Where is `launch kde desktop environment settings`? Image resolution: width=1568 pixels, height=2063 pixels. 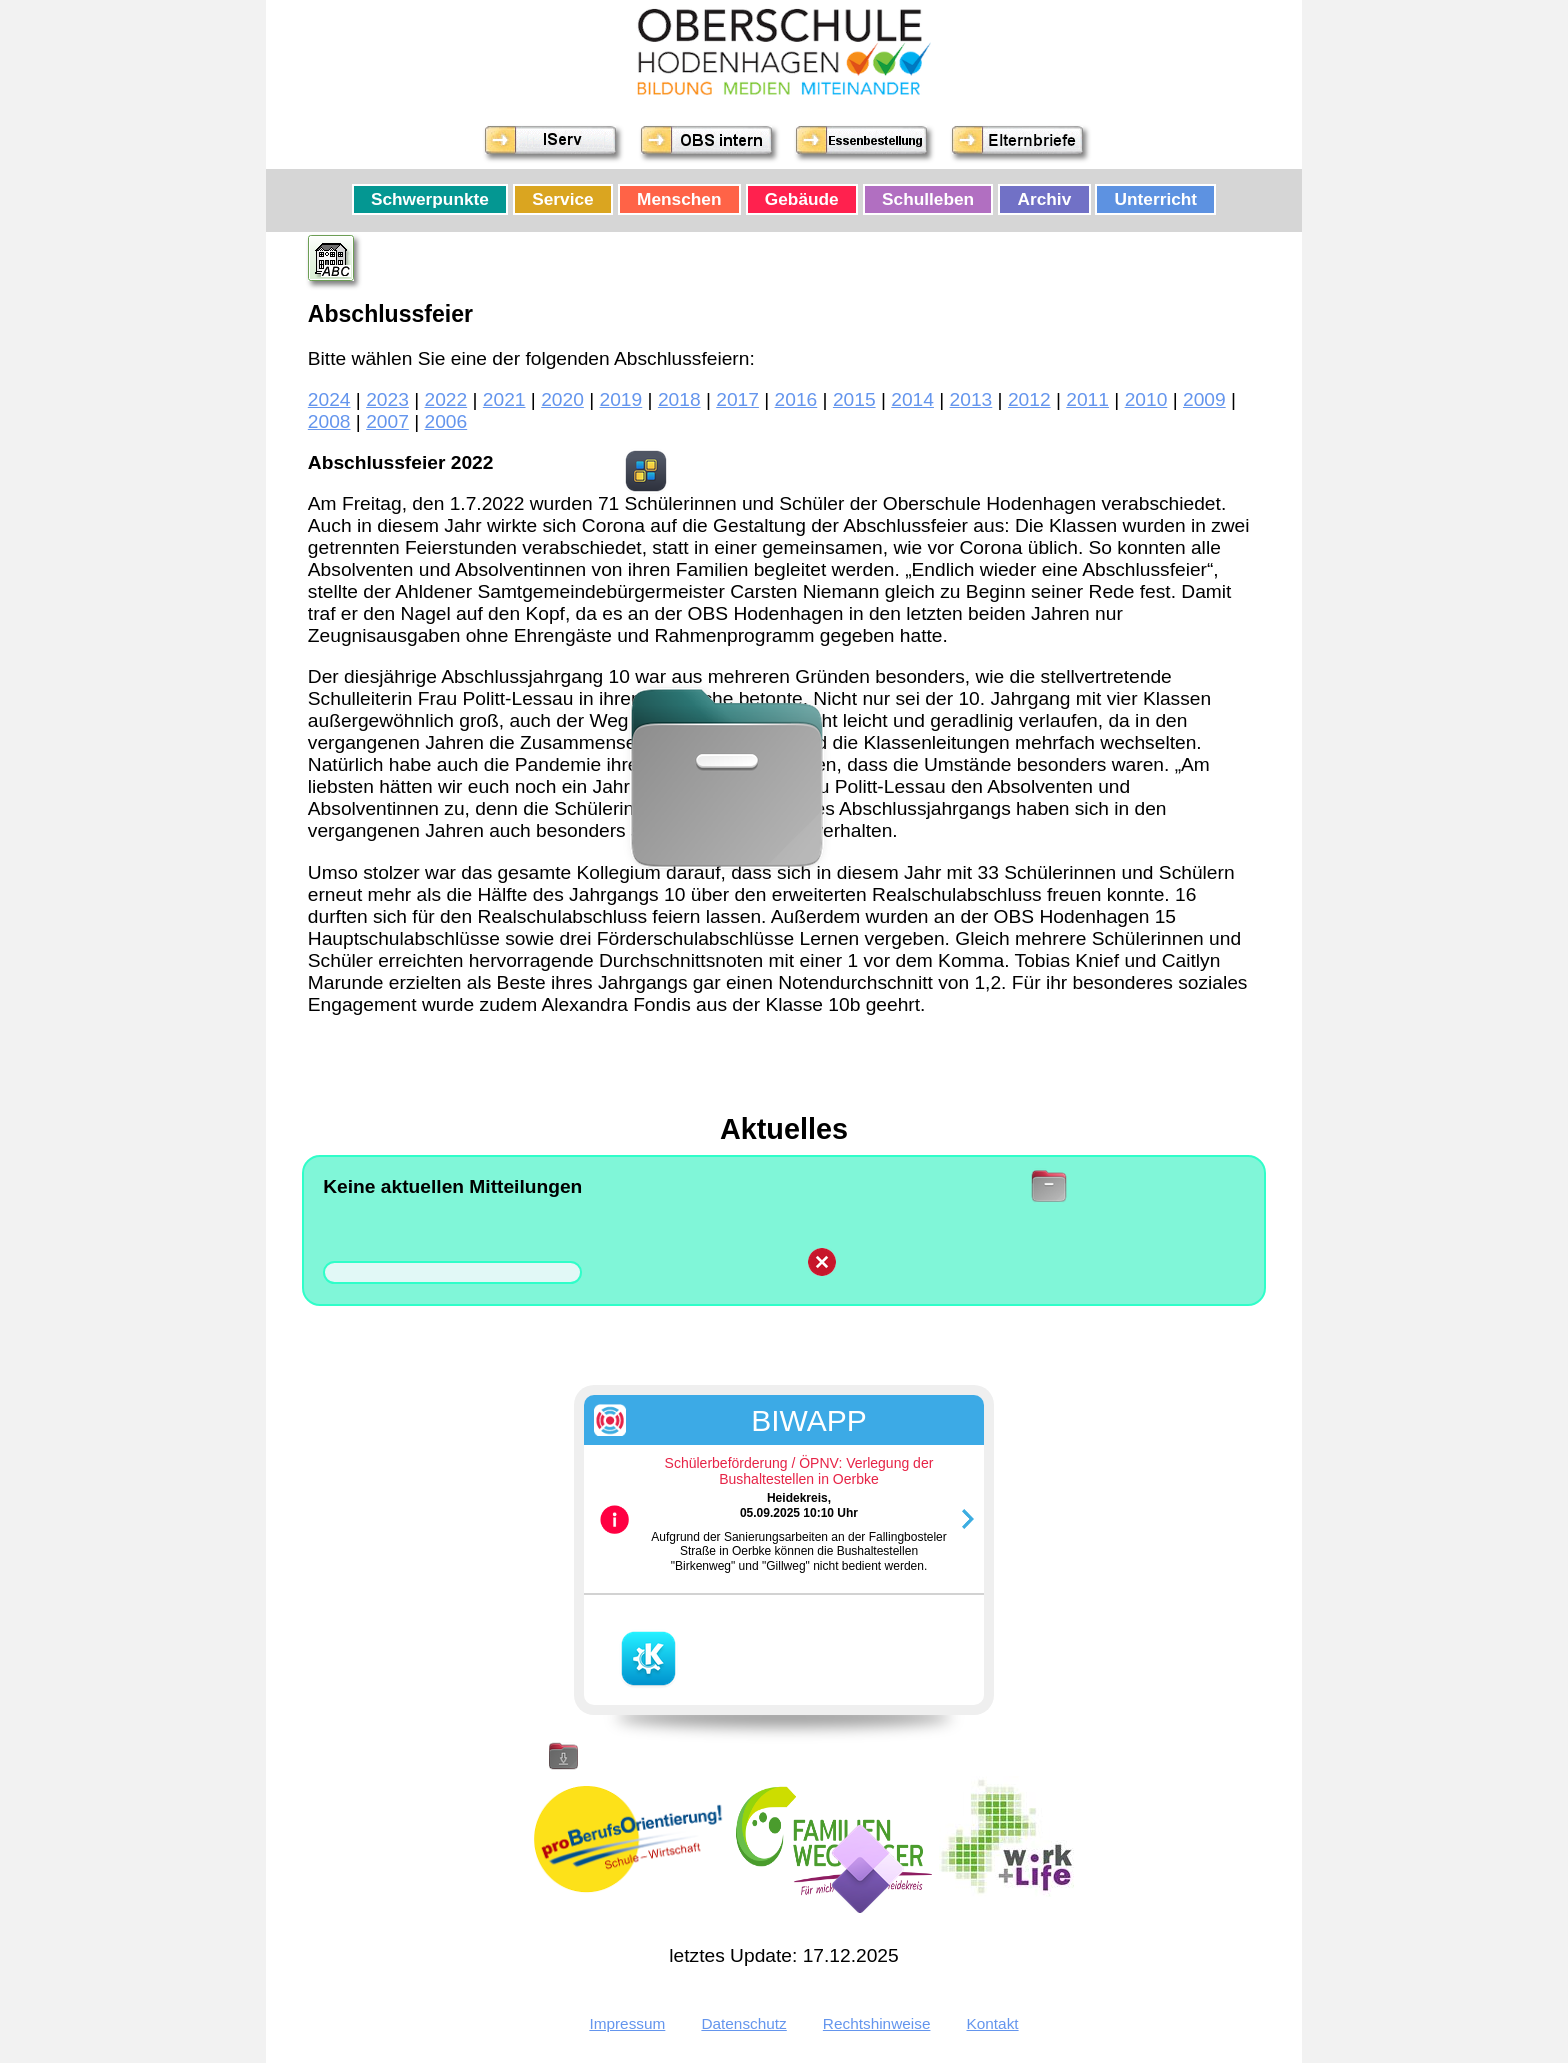 launch kde desktop environment settings is located at coordinates (648, 1658).